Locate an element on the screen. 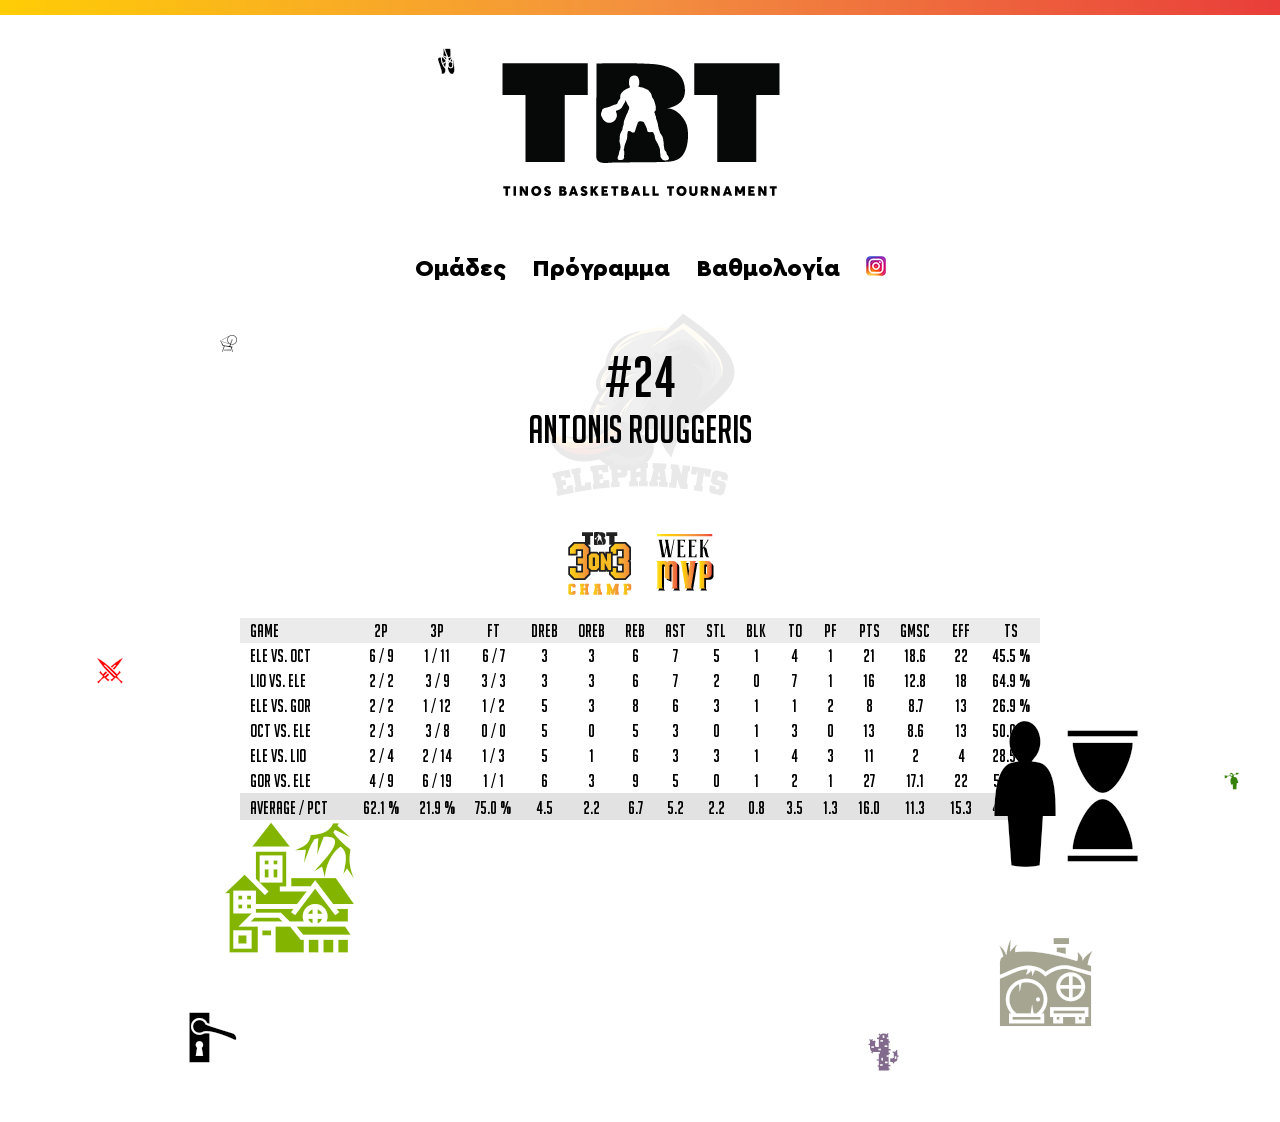 Image resolution: width=1280 pixels, height=1122 pixels. access dance or ballet-related content is located at coordinates (446, 61).